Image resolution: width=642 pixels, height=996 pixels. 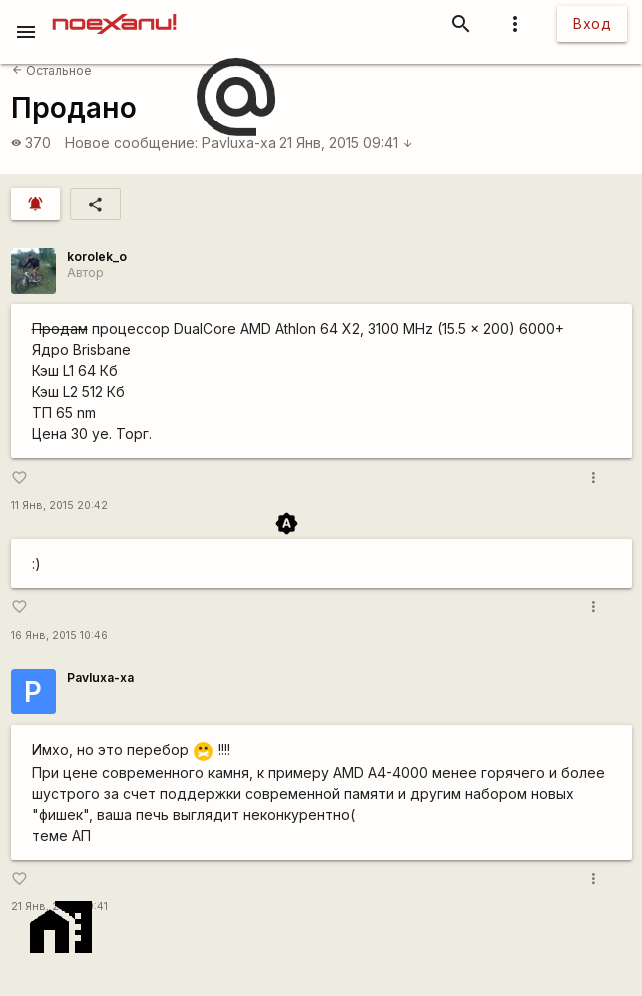 I want to click on enable automatic brightness adjustment, so click(x=286, y=523).